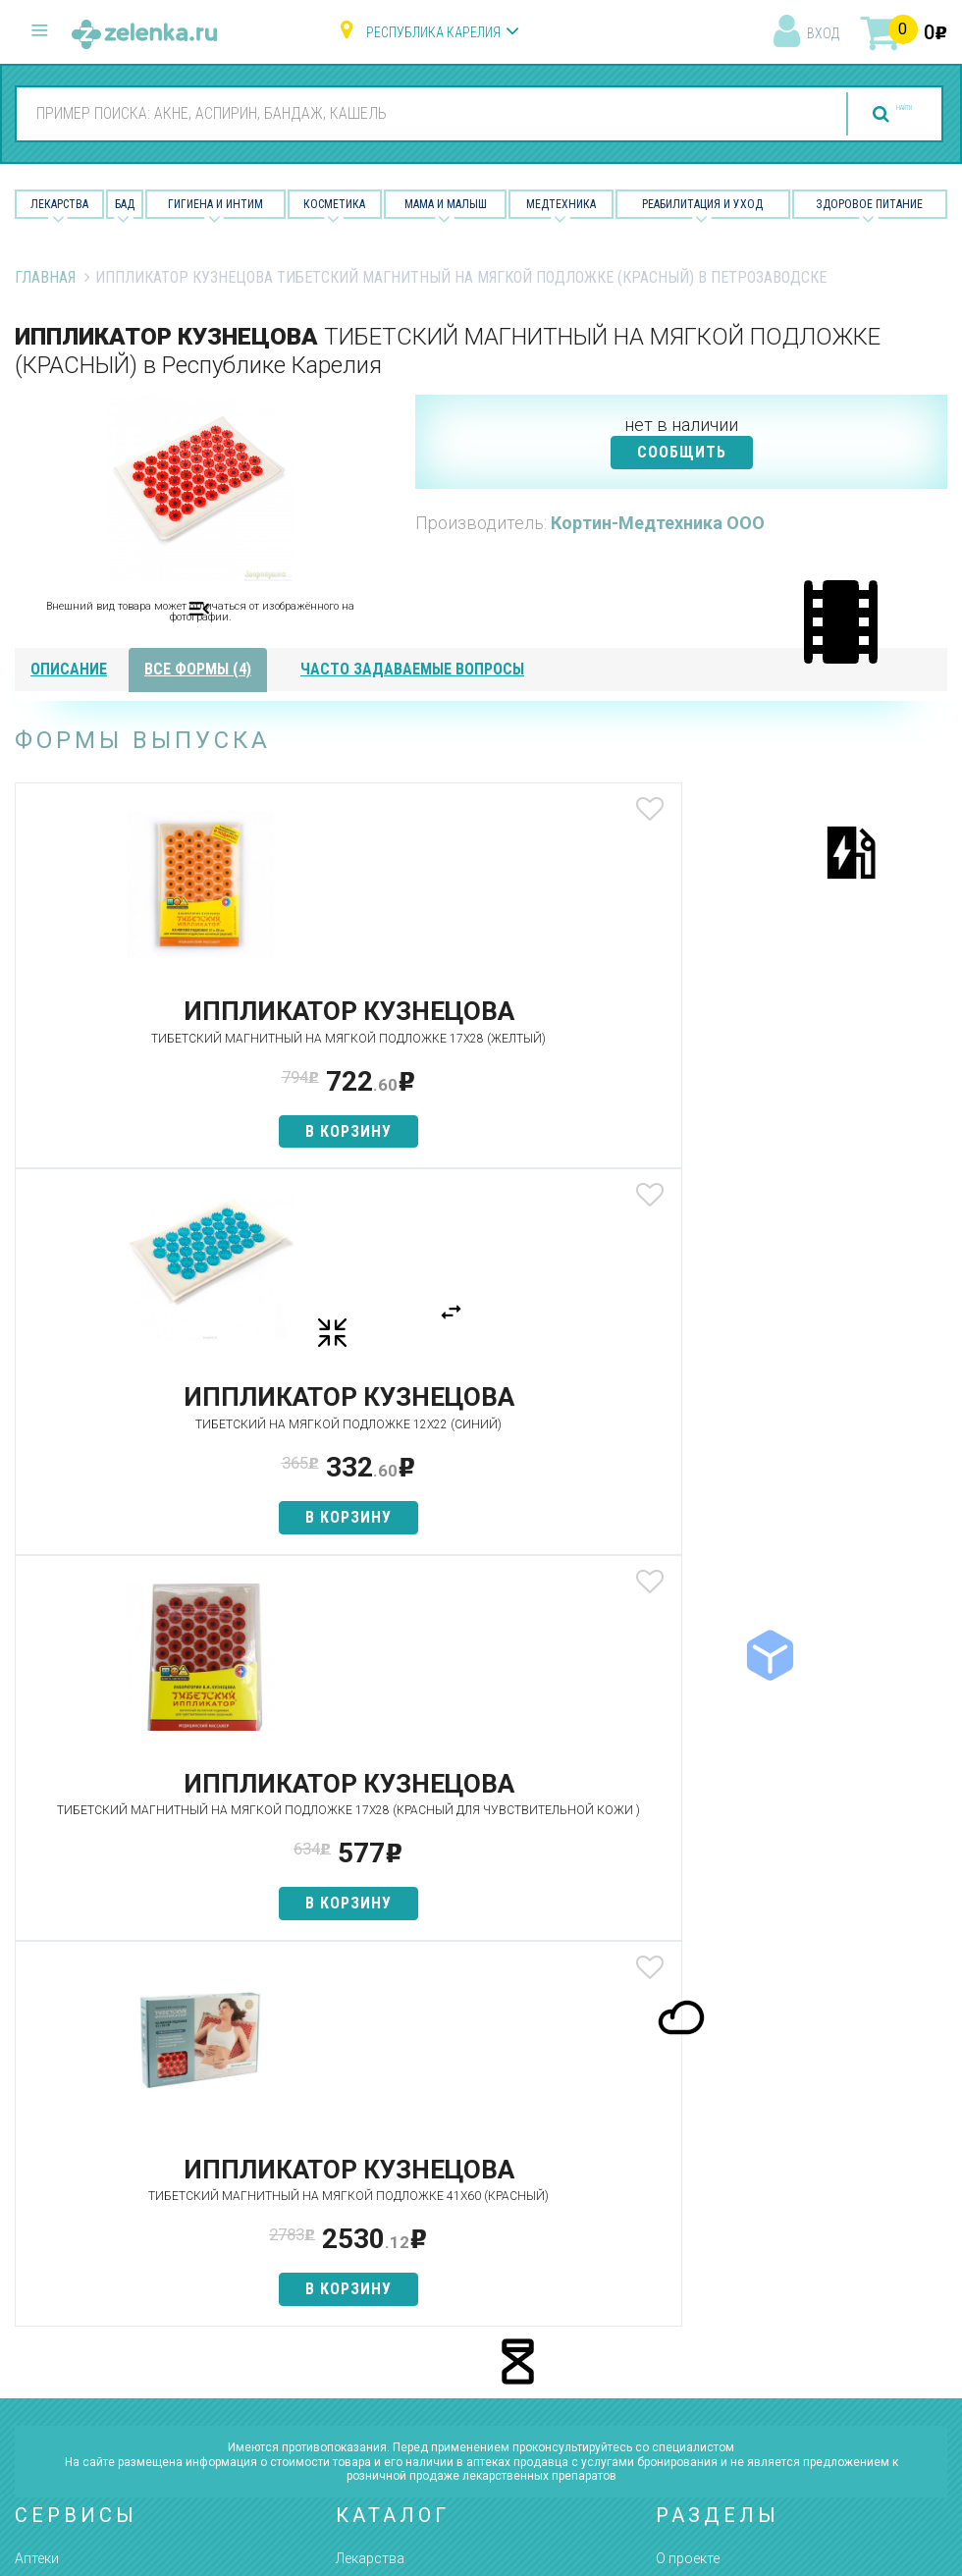  I want to click on exit fullscreen mode, so click(332, 1332).